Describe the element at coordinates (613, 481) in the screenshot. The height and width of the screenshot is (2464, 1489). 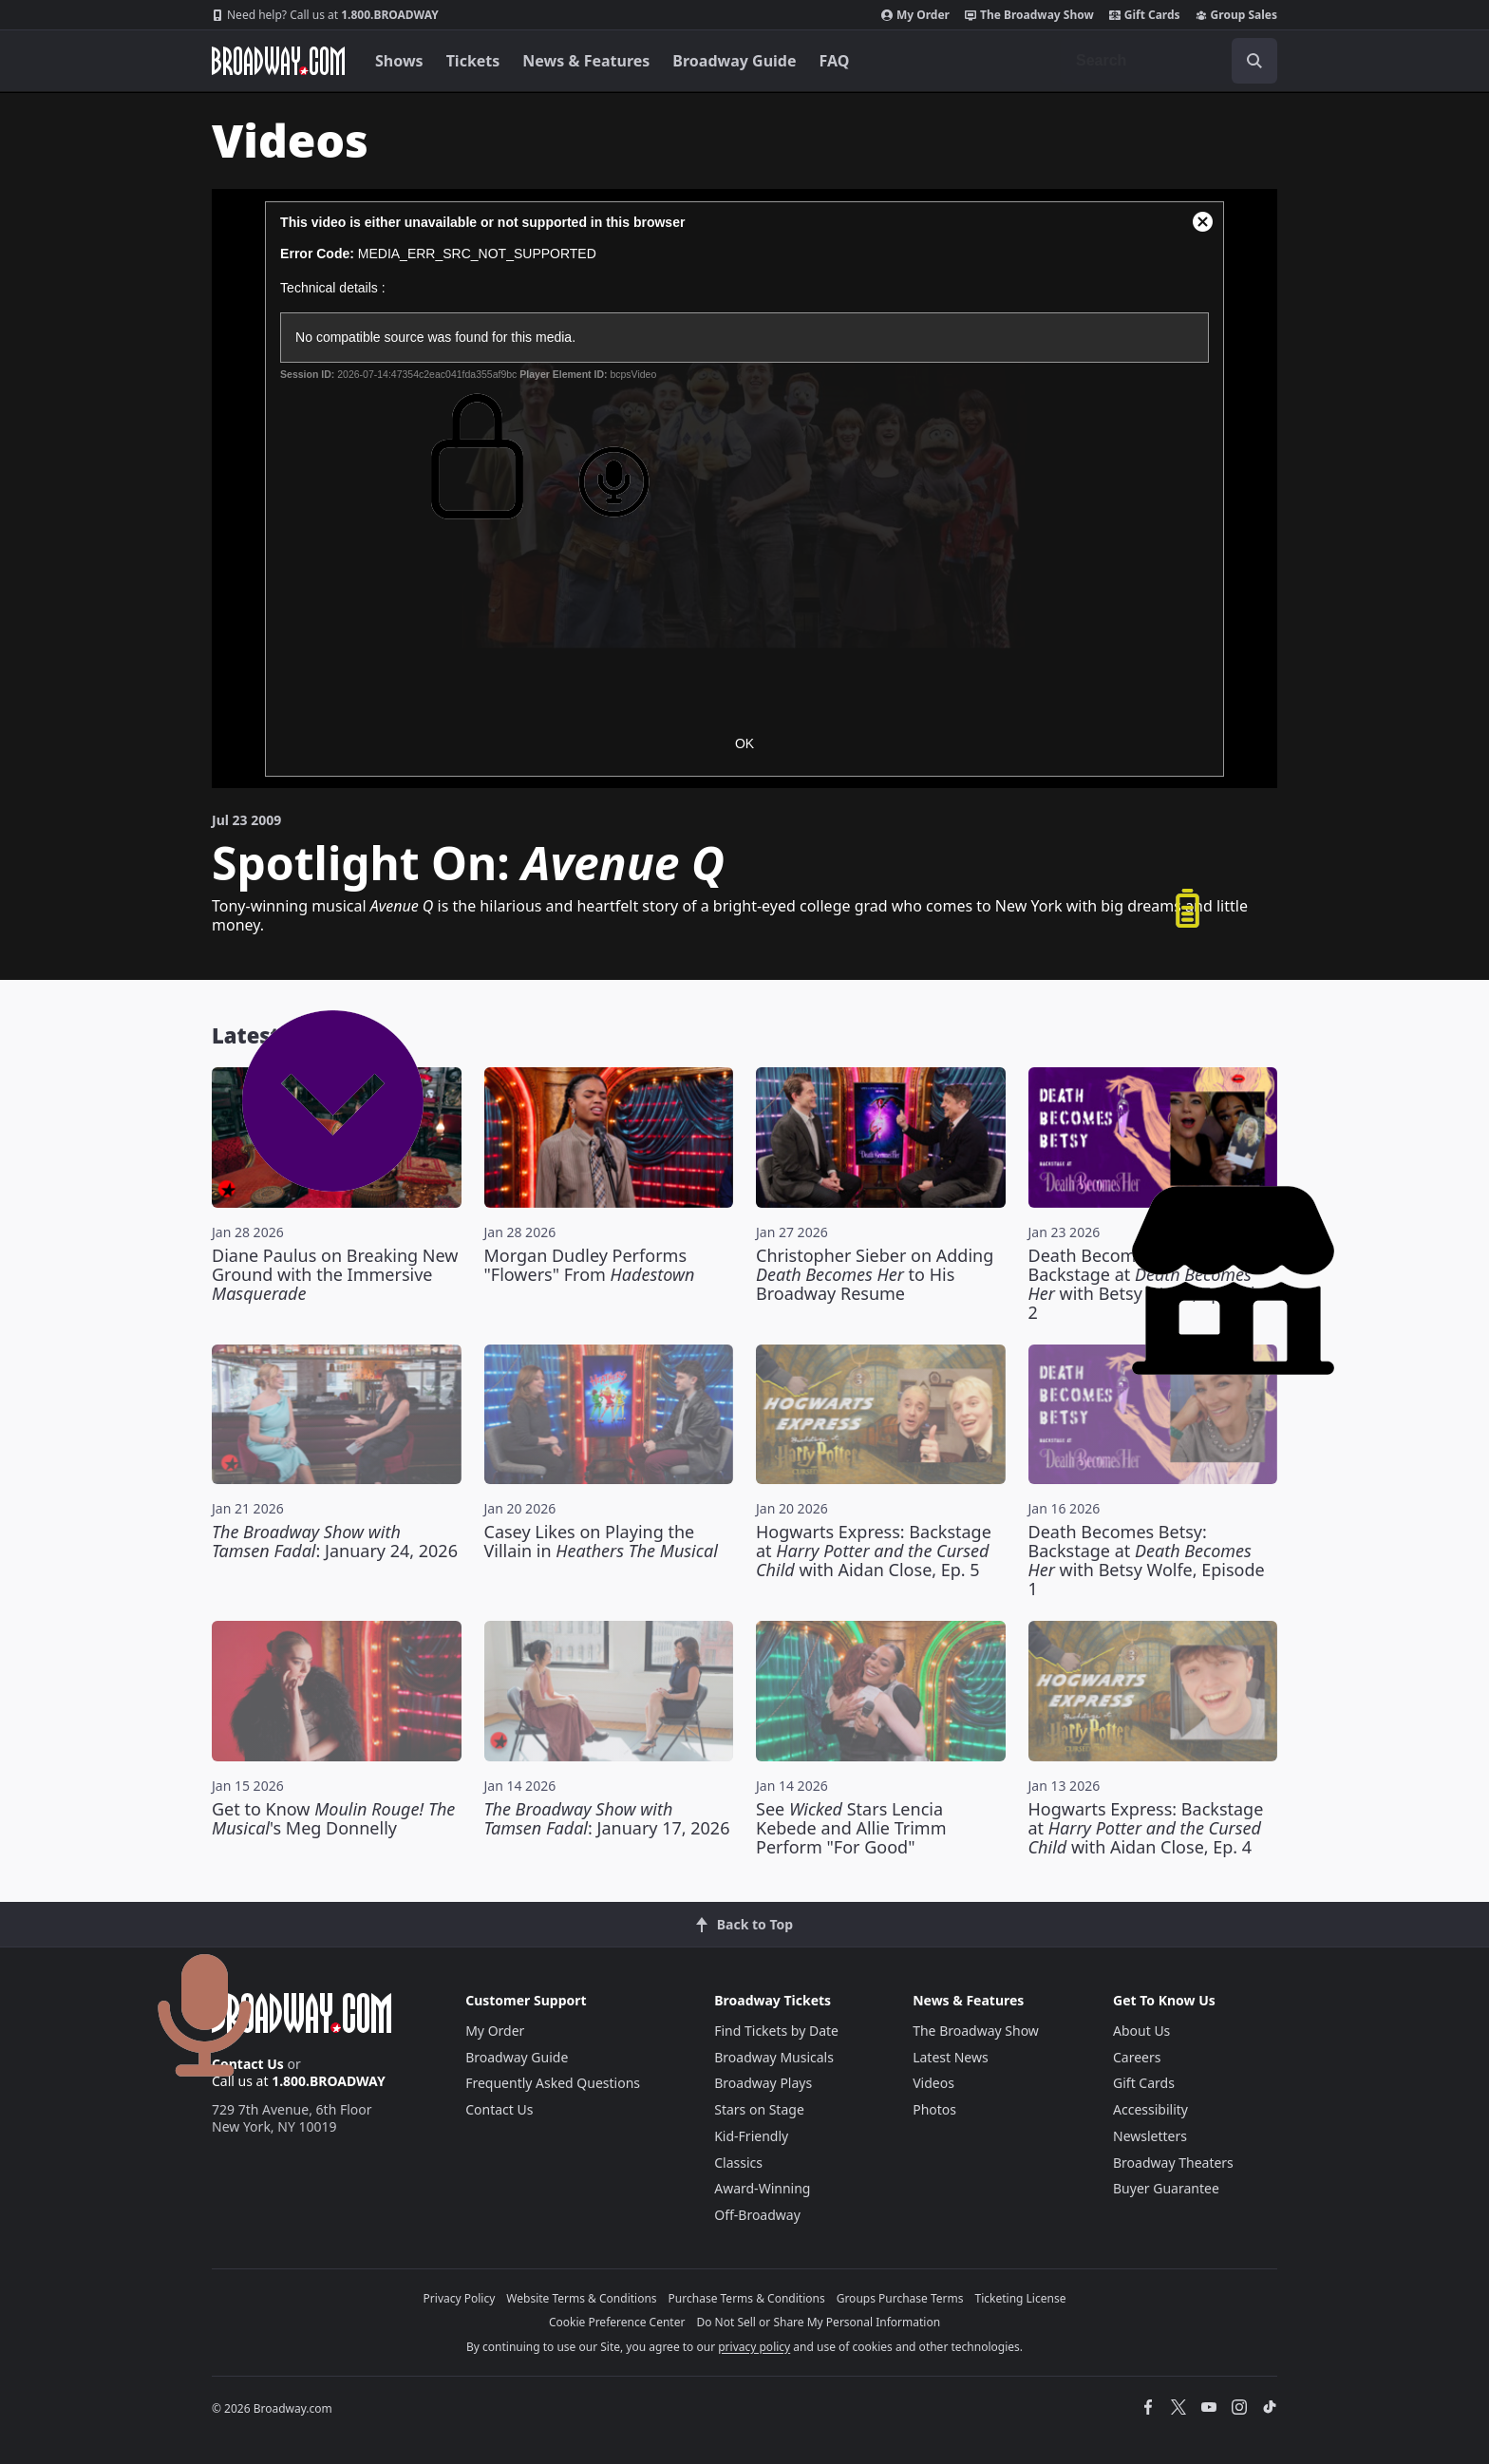
I see `tap to start voice input` at that location.